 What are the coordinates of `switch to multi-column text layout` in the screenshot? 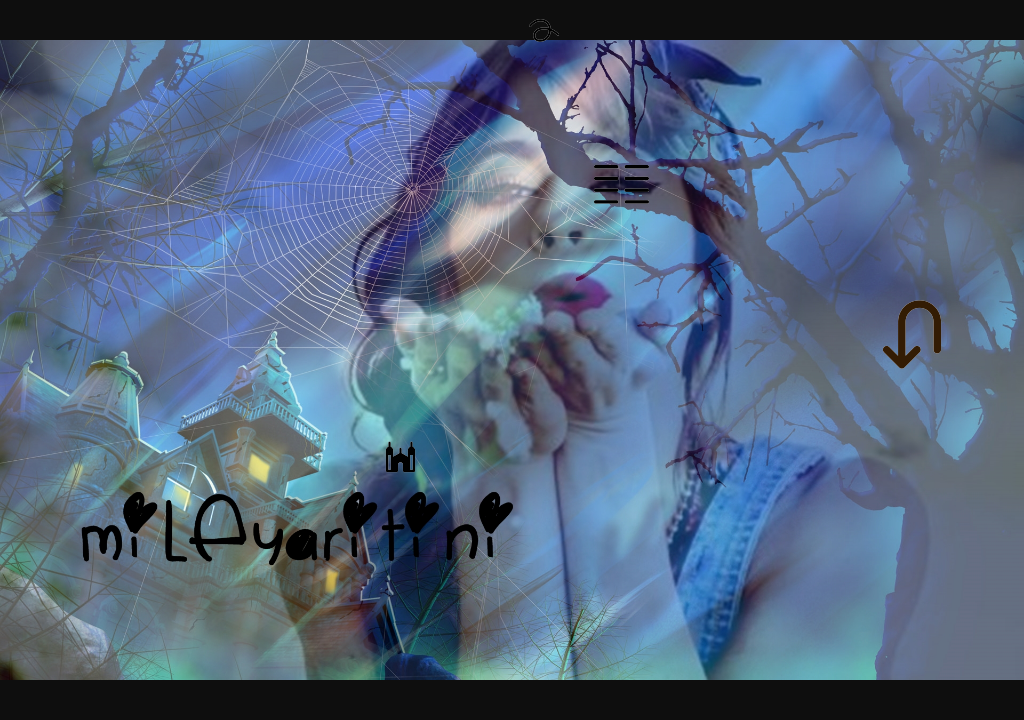 It's located at (621, 185).